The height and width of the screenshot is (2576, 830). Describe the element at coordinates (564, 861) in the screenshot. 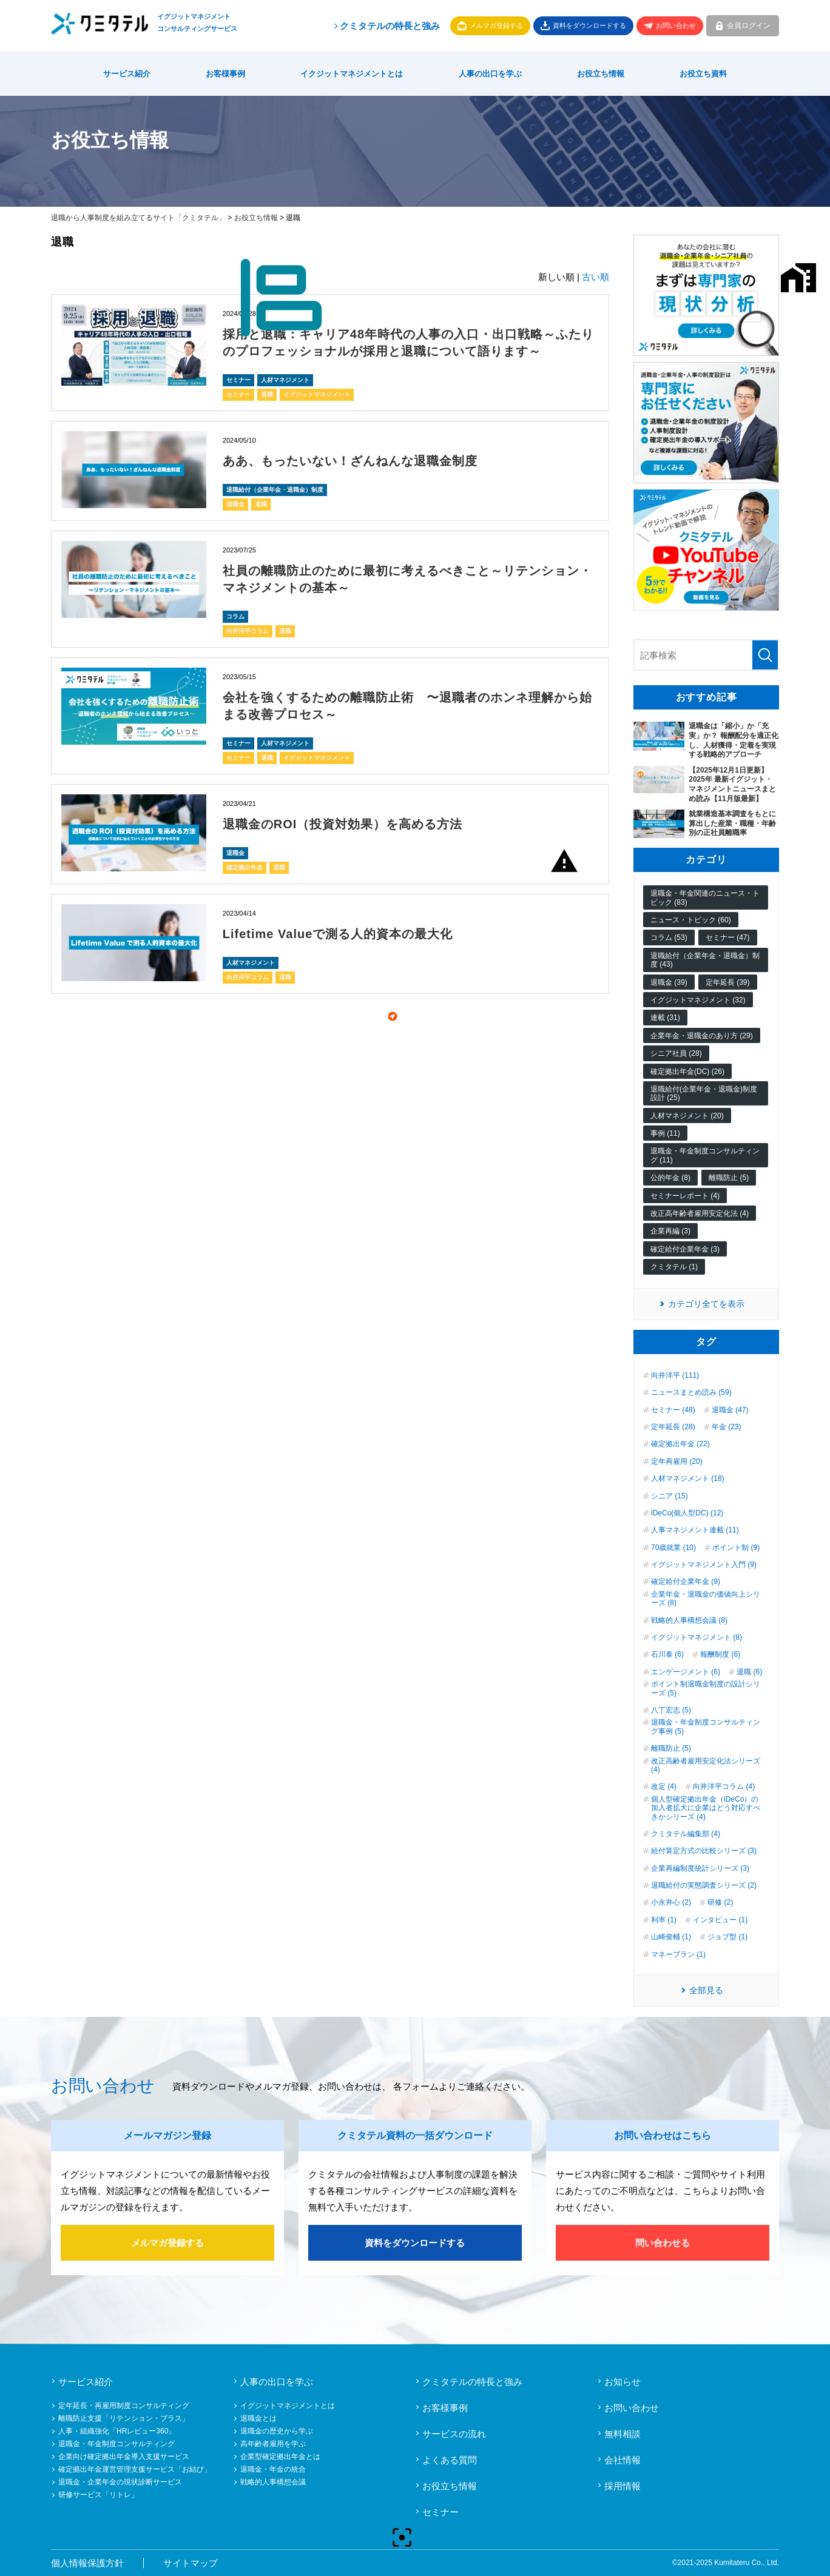

I see `indicates a warning or caution state` at that location.